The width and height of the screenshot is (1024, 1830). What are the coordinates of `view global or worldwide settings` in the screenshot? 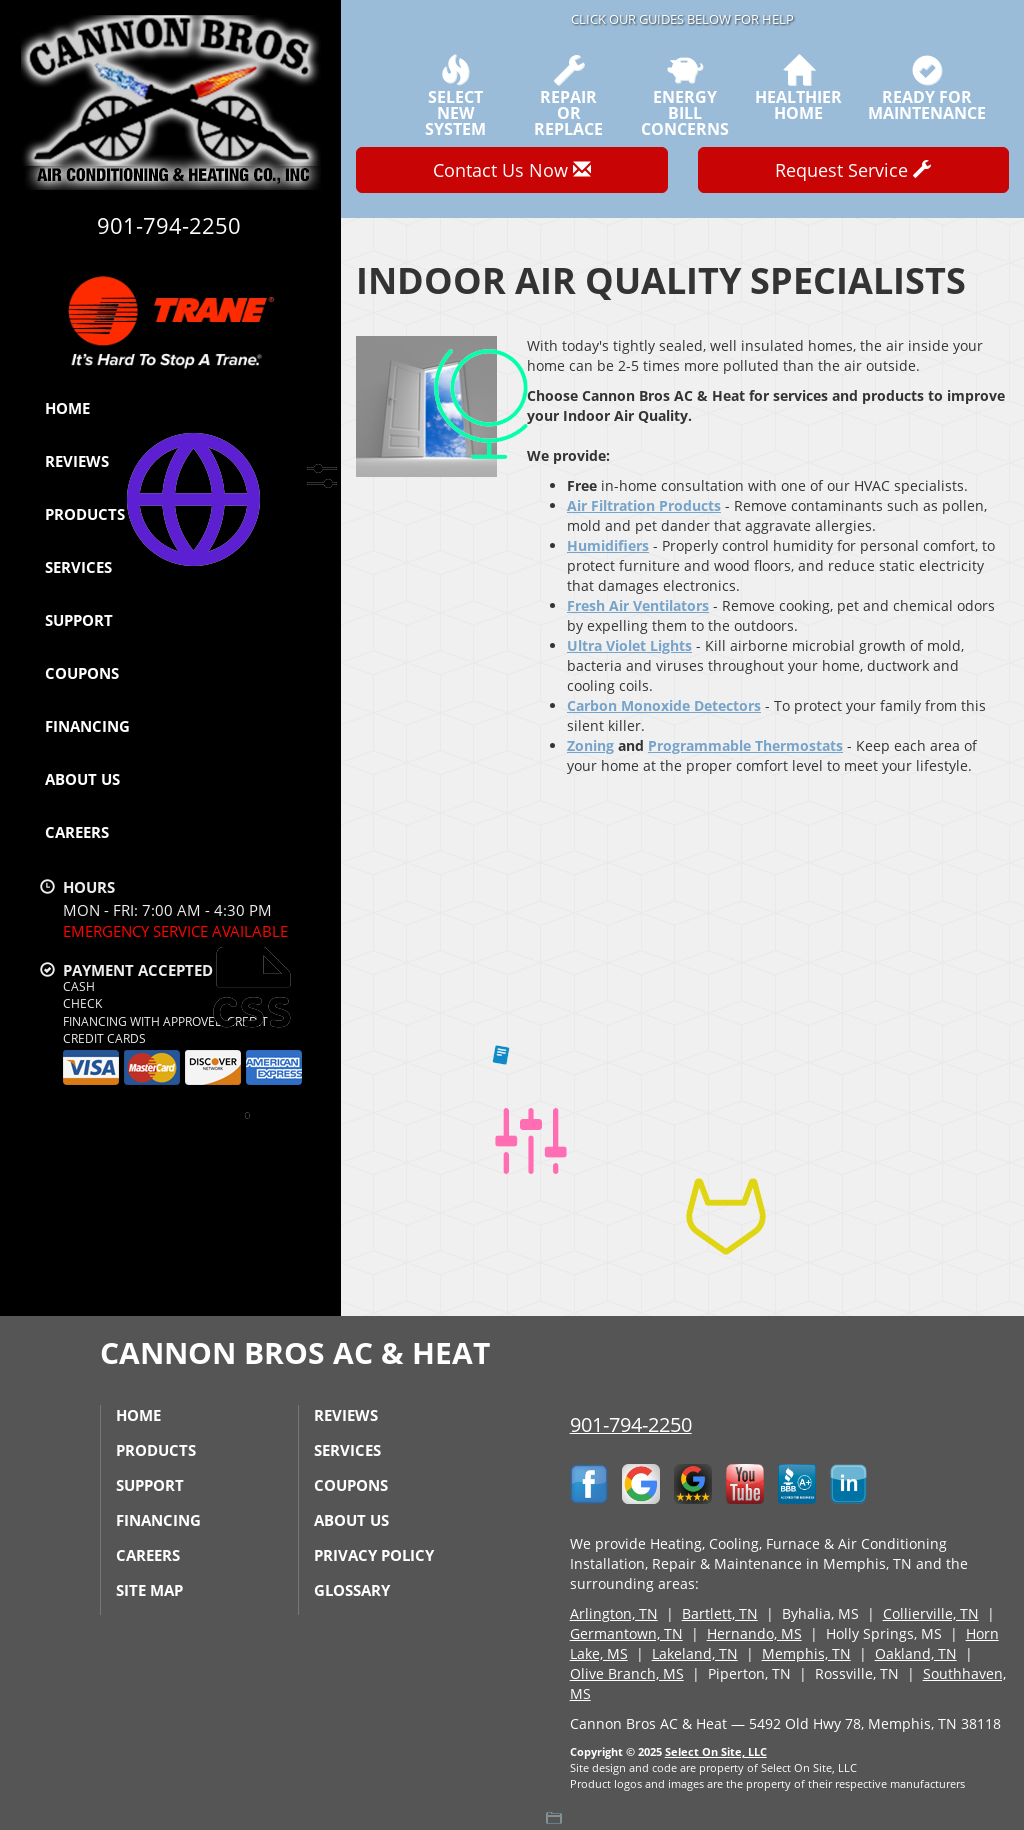 It's located at (485, 400).